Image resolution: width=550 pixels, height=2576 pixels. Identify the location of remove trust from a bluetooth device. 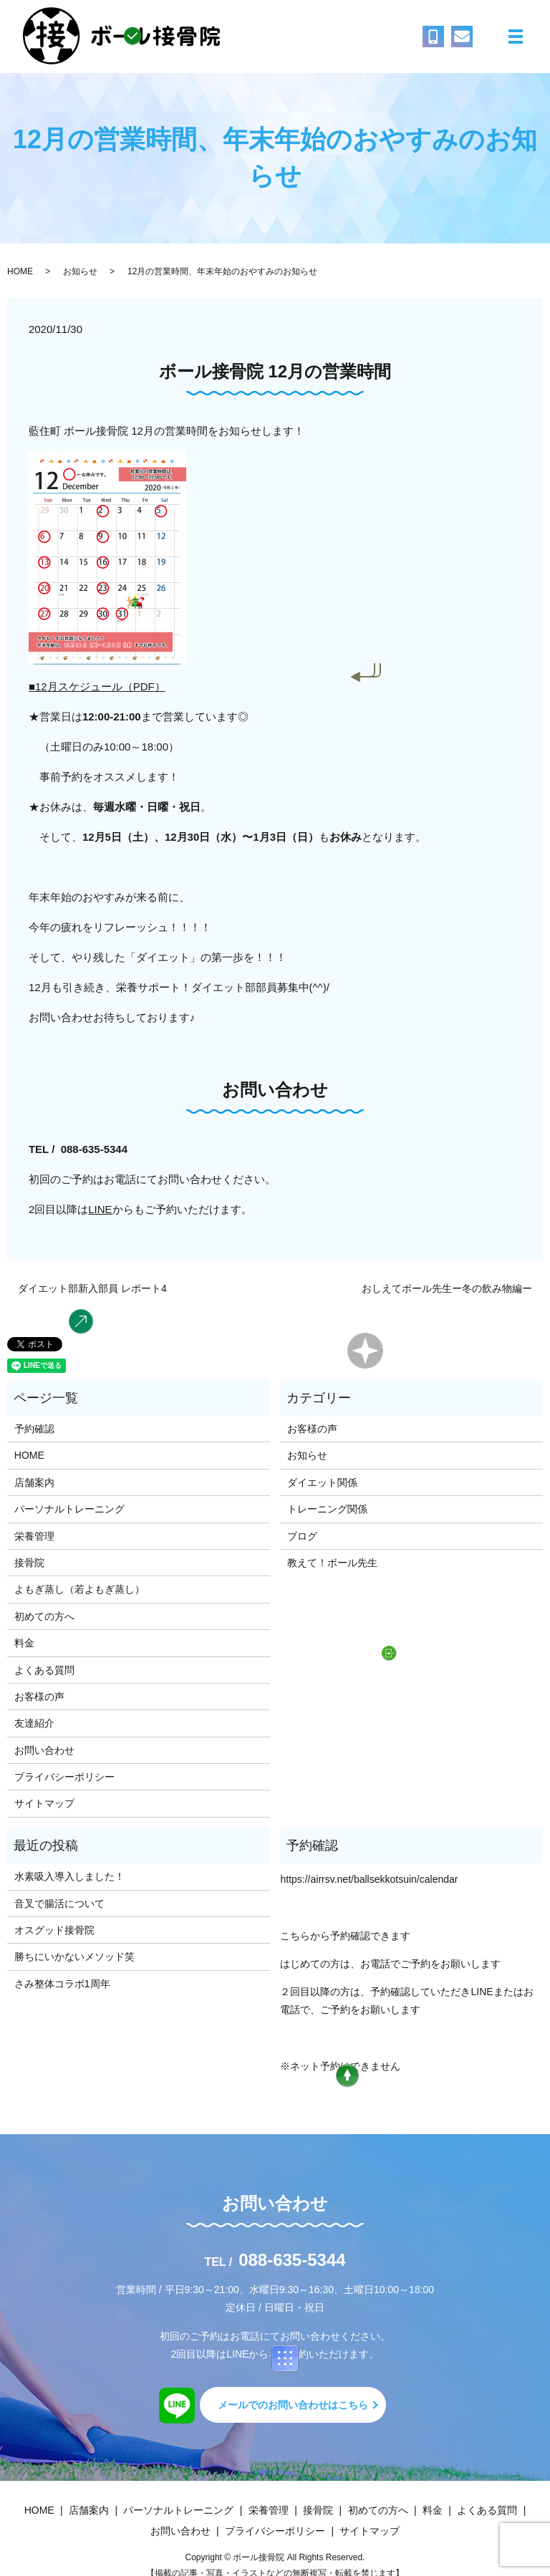
(365, 1351).